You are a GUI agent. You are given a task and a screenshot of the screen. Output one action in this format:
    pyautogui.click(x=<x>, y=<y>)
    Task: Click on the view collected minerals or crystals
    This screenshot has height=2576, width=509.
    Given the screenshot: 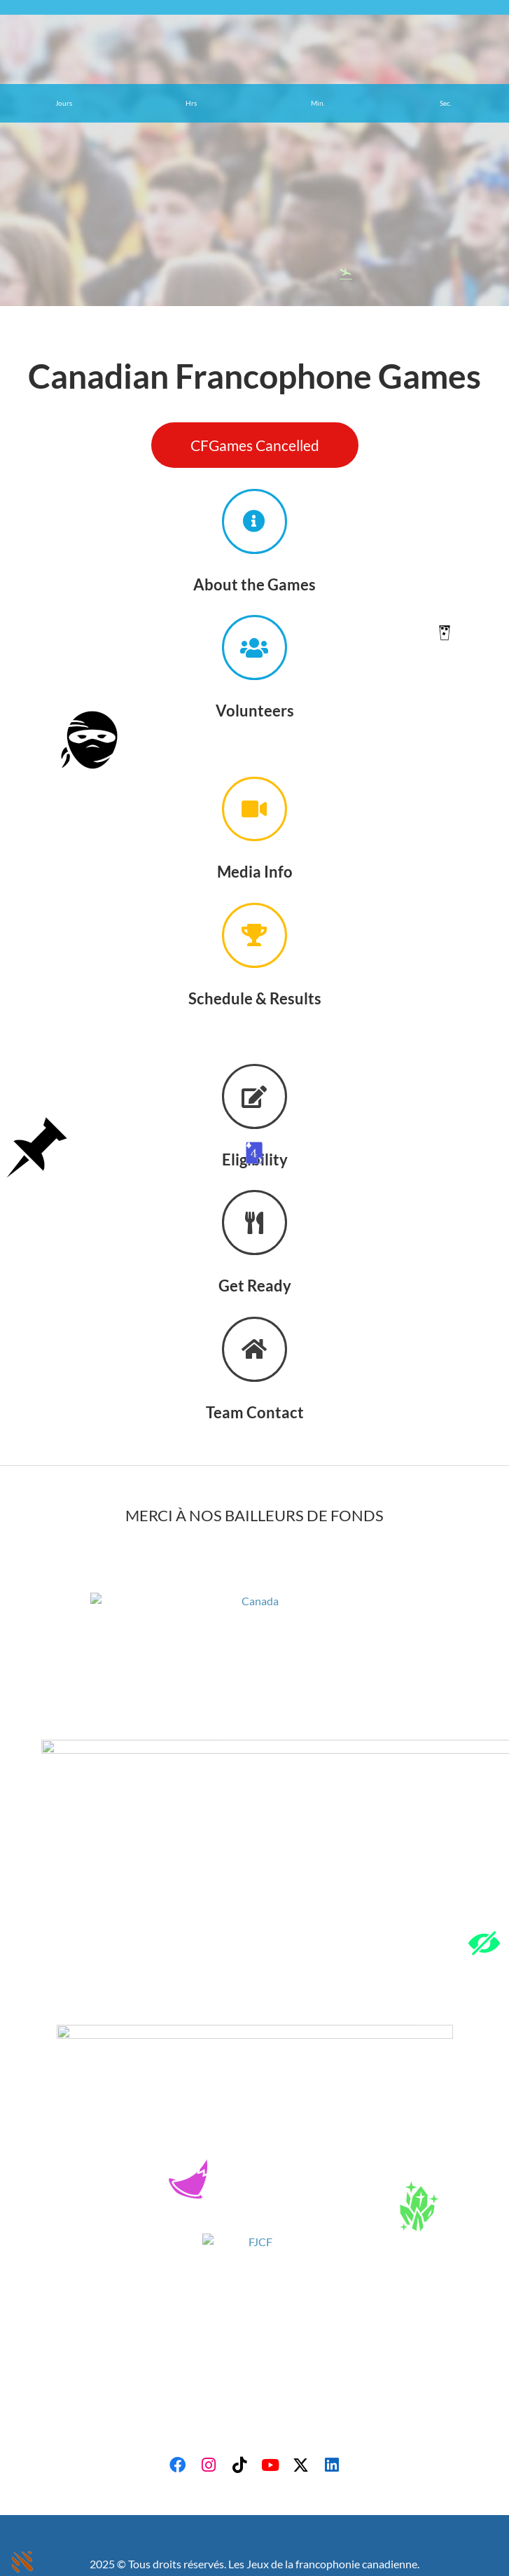 What is the action you would take?
    pyautogui.click(x=419, y=2206)
    